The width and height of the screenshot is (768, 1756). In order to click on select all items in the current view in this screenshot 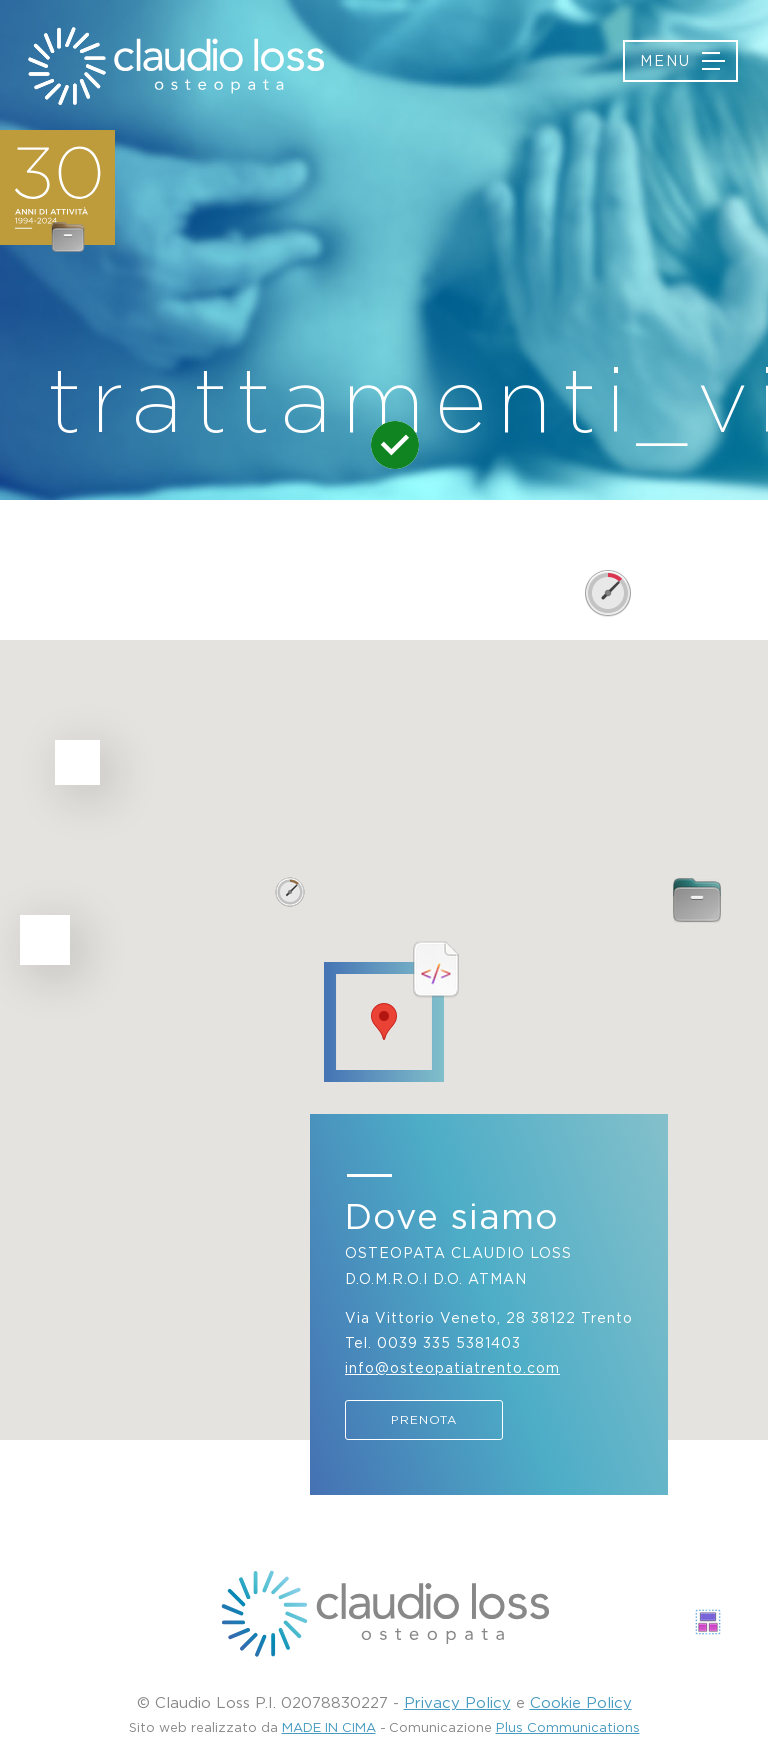, I will do `click(708, 1622)`.